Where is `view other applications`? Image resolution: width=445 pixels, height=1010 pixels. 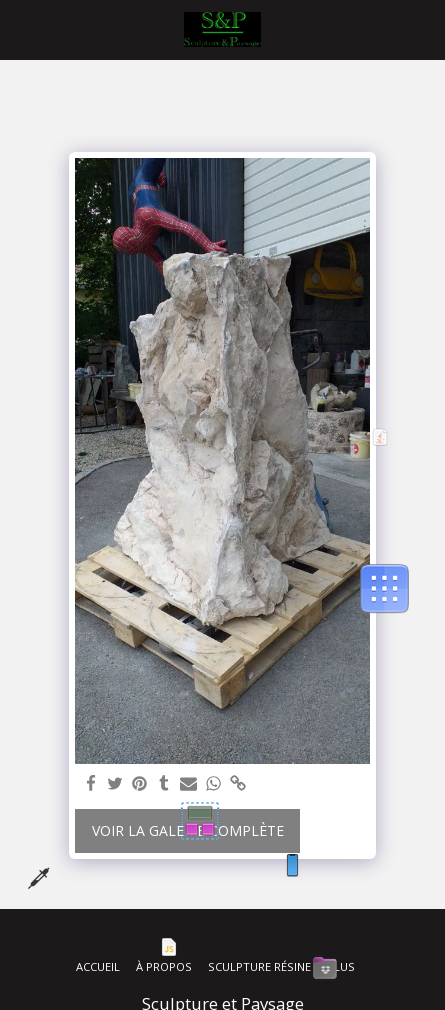
view other applications is located at coordinates (384, 588).